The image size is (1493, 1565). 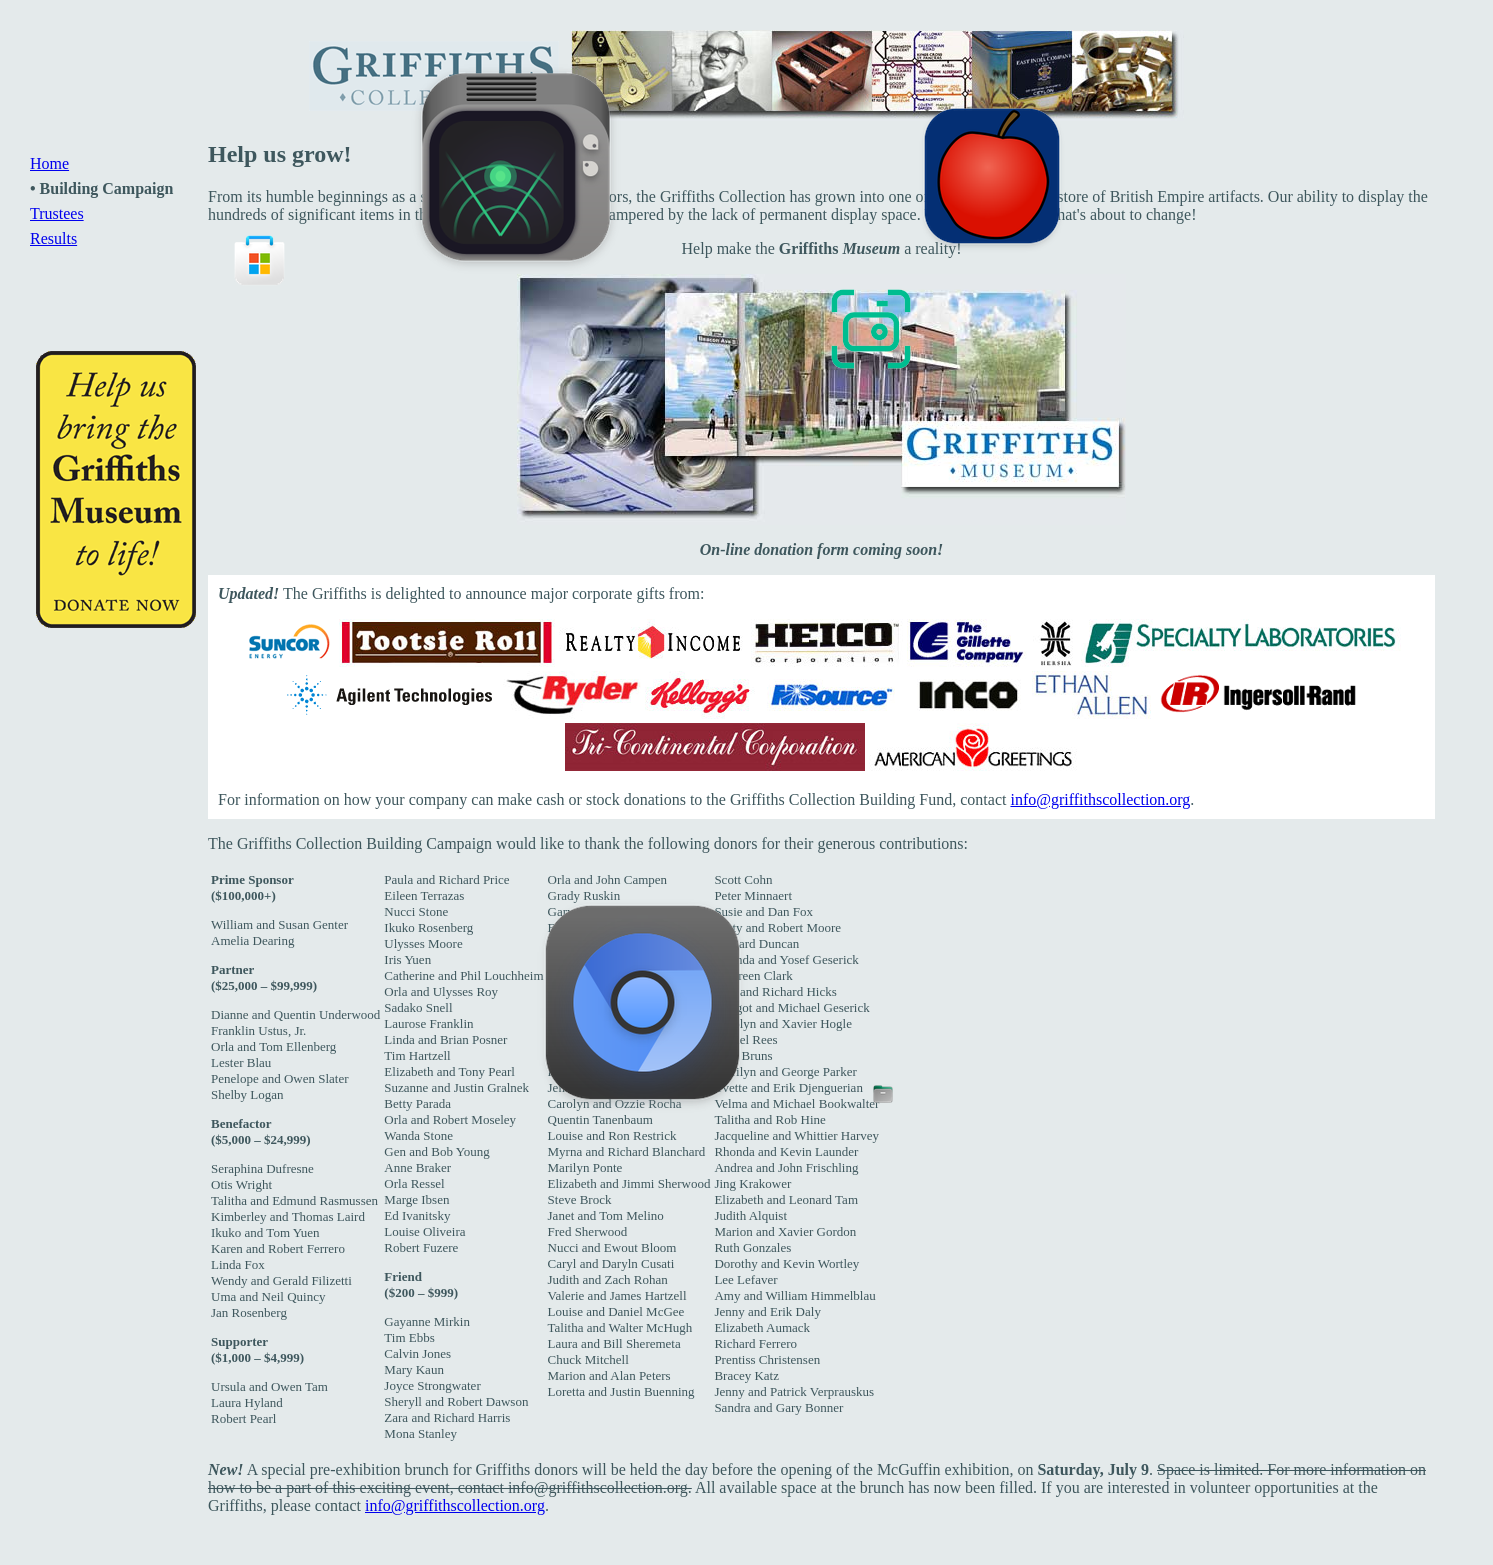 What do you see at coordinates (259, 260) in the screenshot?
I see `open the Microsoft Store app` at bounding box center [259, 260].